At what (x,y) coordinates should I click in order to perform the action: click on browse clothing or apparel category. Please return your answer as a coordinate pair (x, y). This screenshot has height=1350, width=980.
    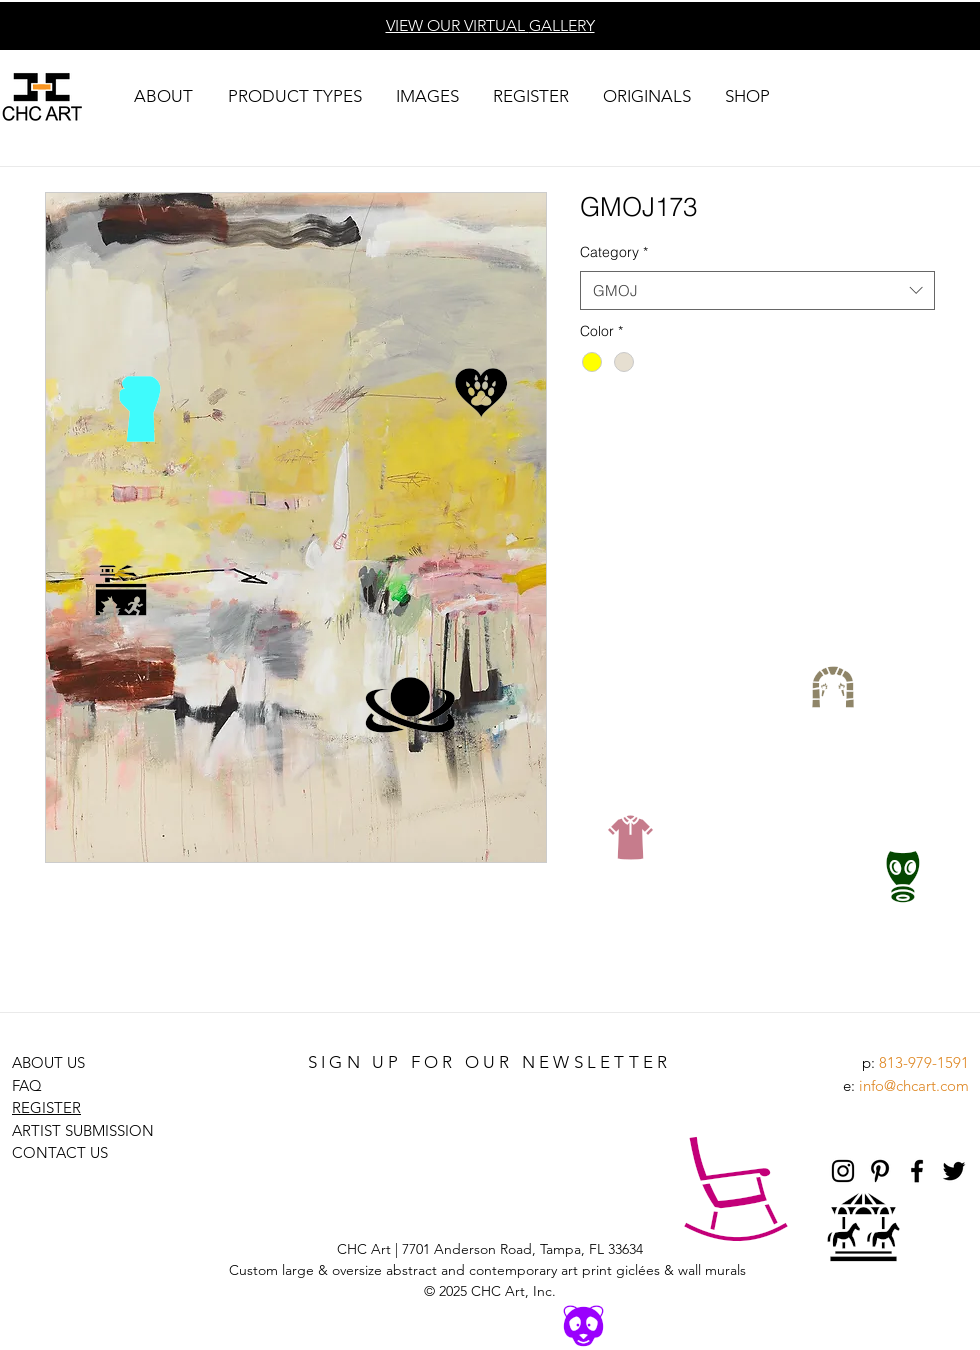
    Looking at the image, I should click on (630, 837).